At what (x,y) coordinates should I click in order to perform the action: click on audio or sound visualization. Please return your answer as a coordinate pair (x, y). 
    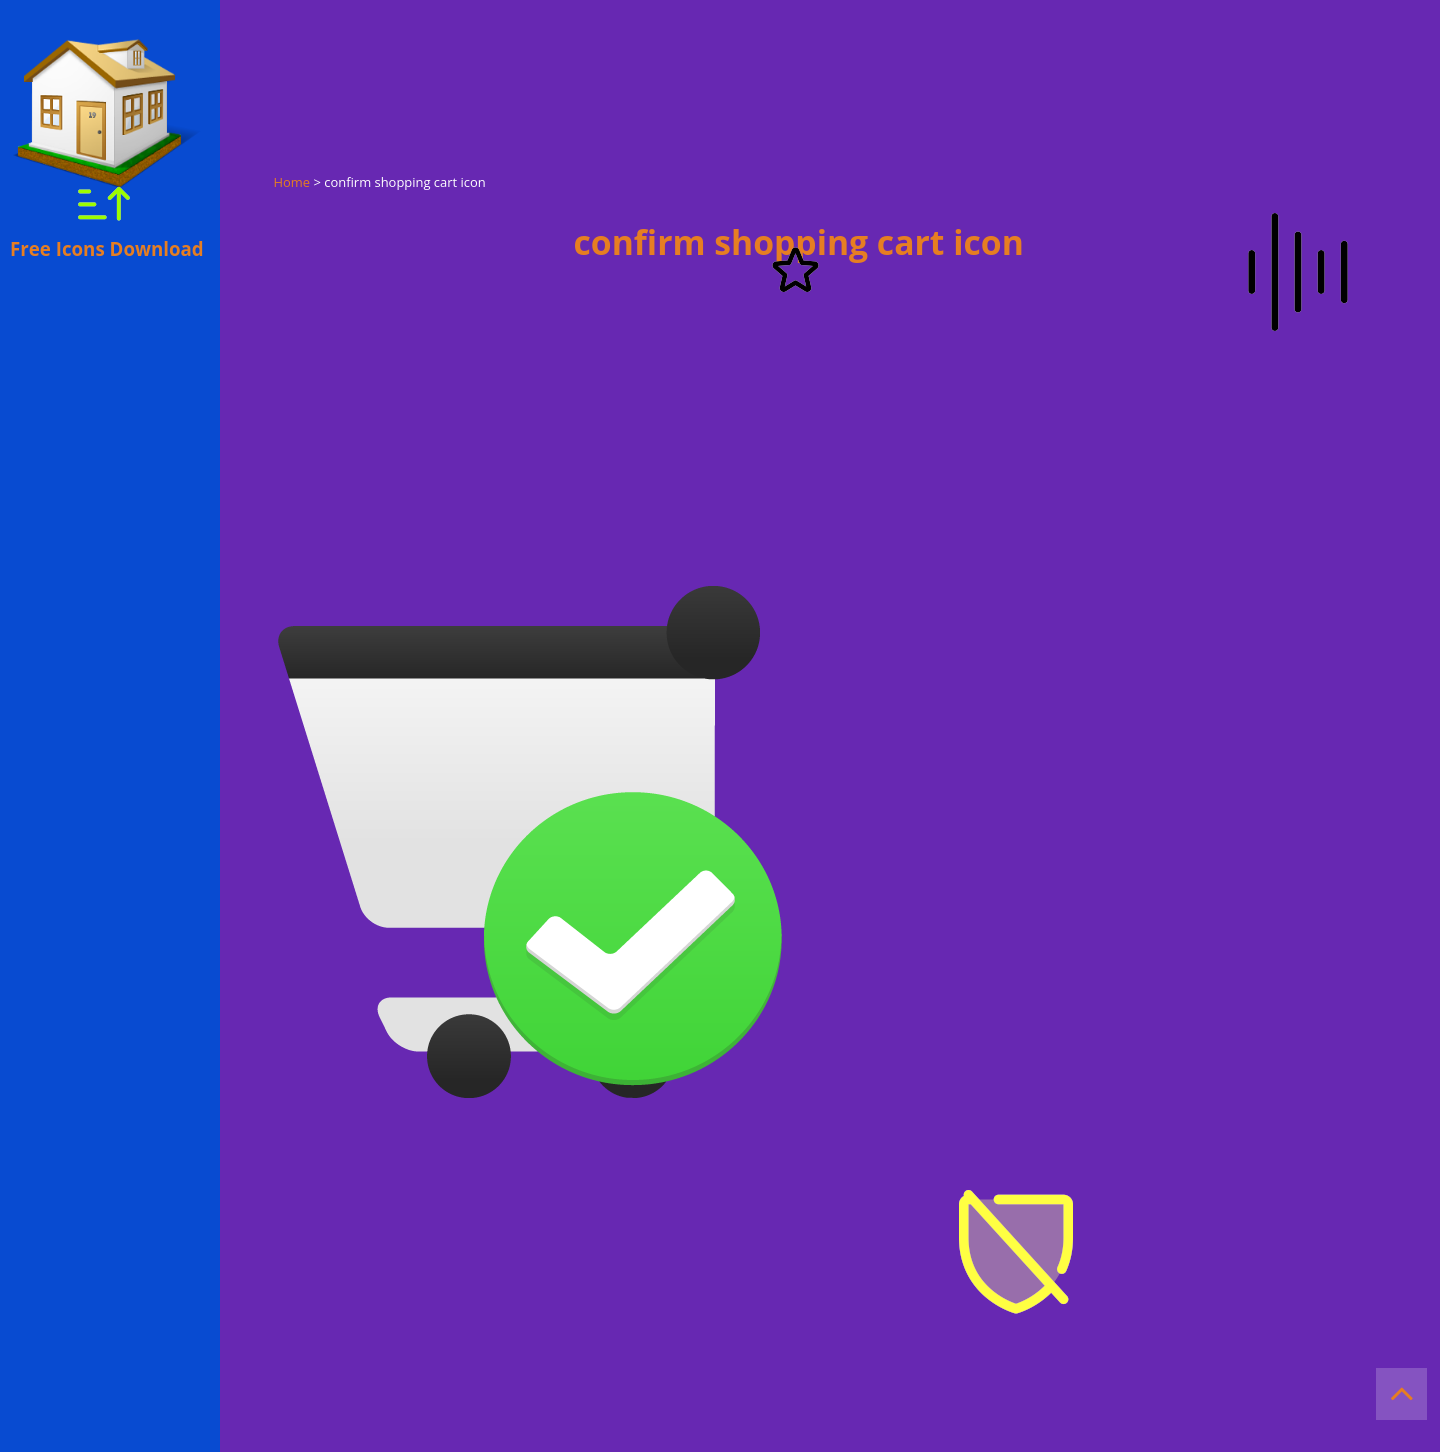
    Looking at the image, I should click on (1298, 272).